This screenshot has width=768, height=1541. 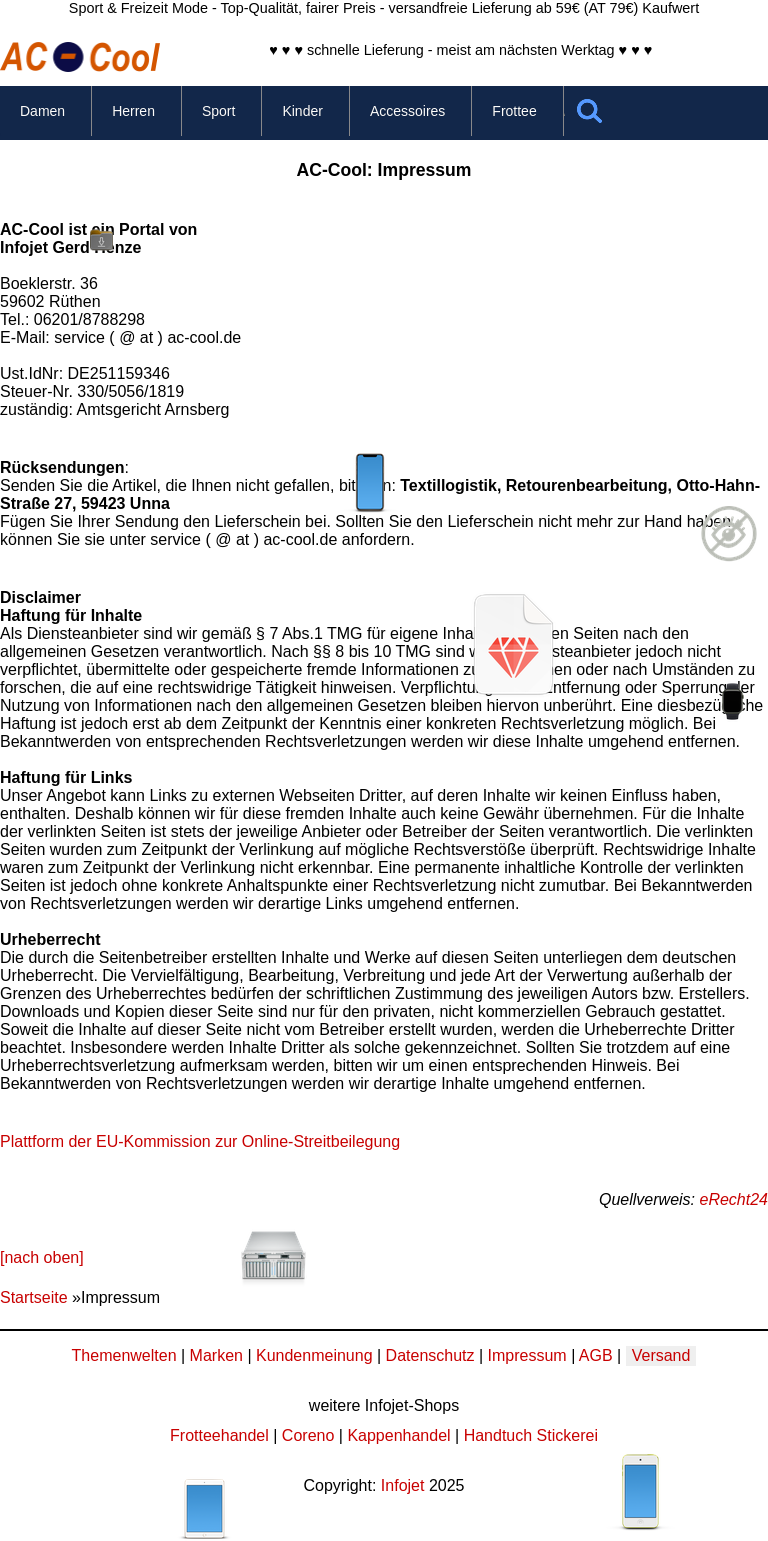 I want to click on iPod Touch device connected to your computer, so click(x=640, y=1492).